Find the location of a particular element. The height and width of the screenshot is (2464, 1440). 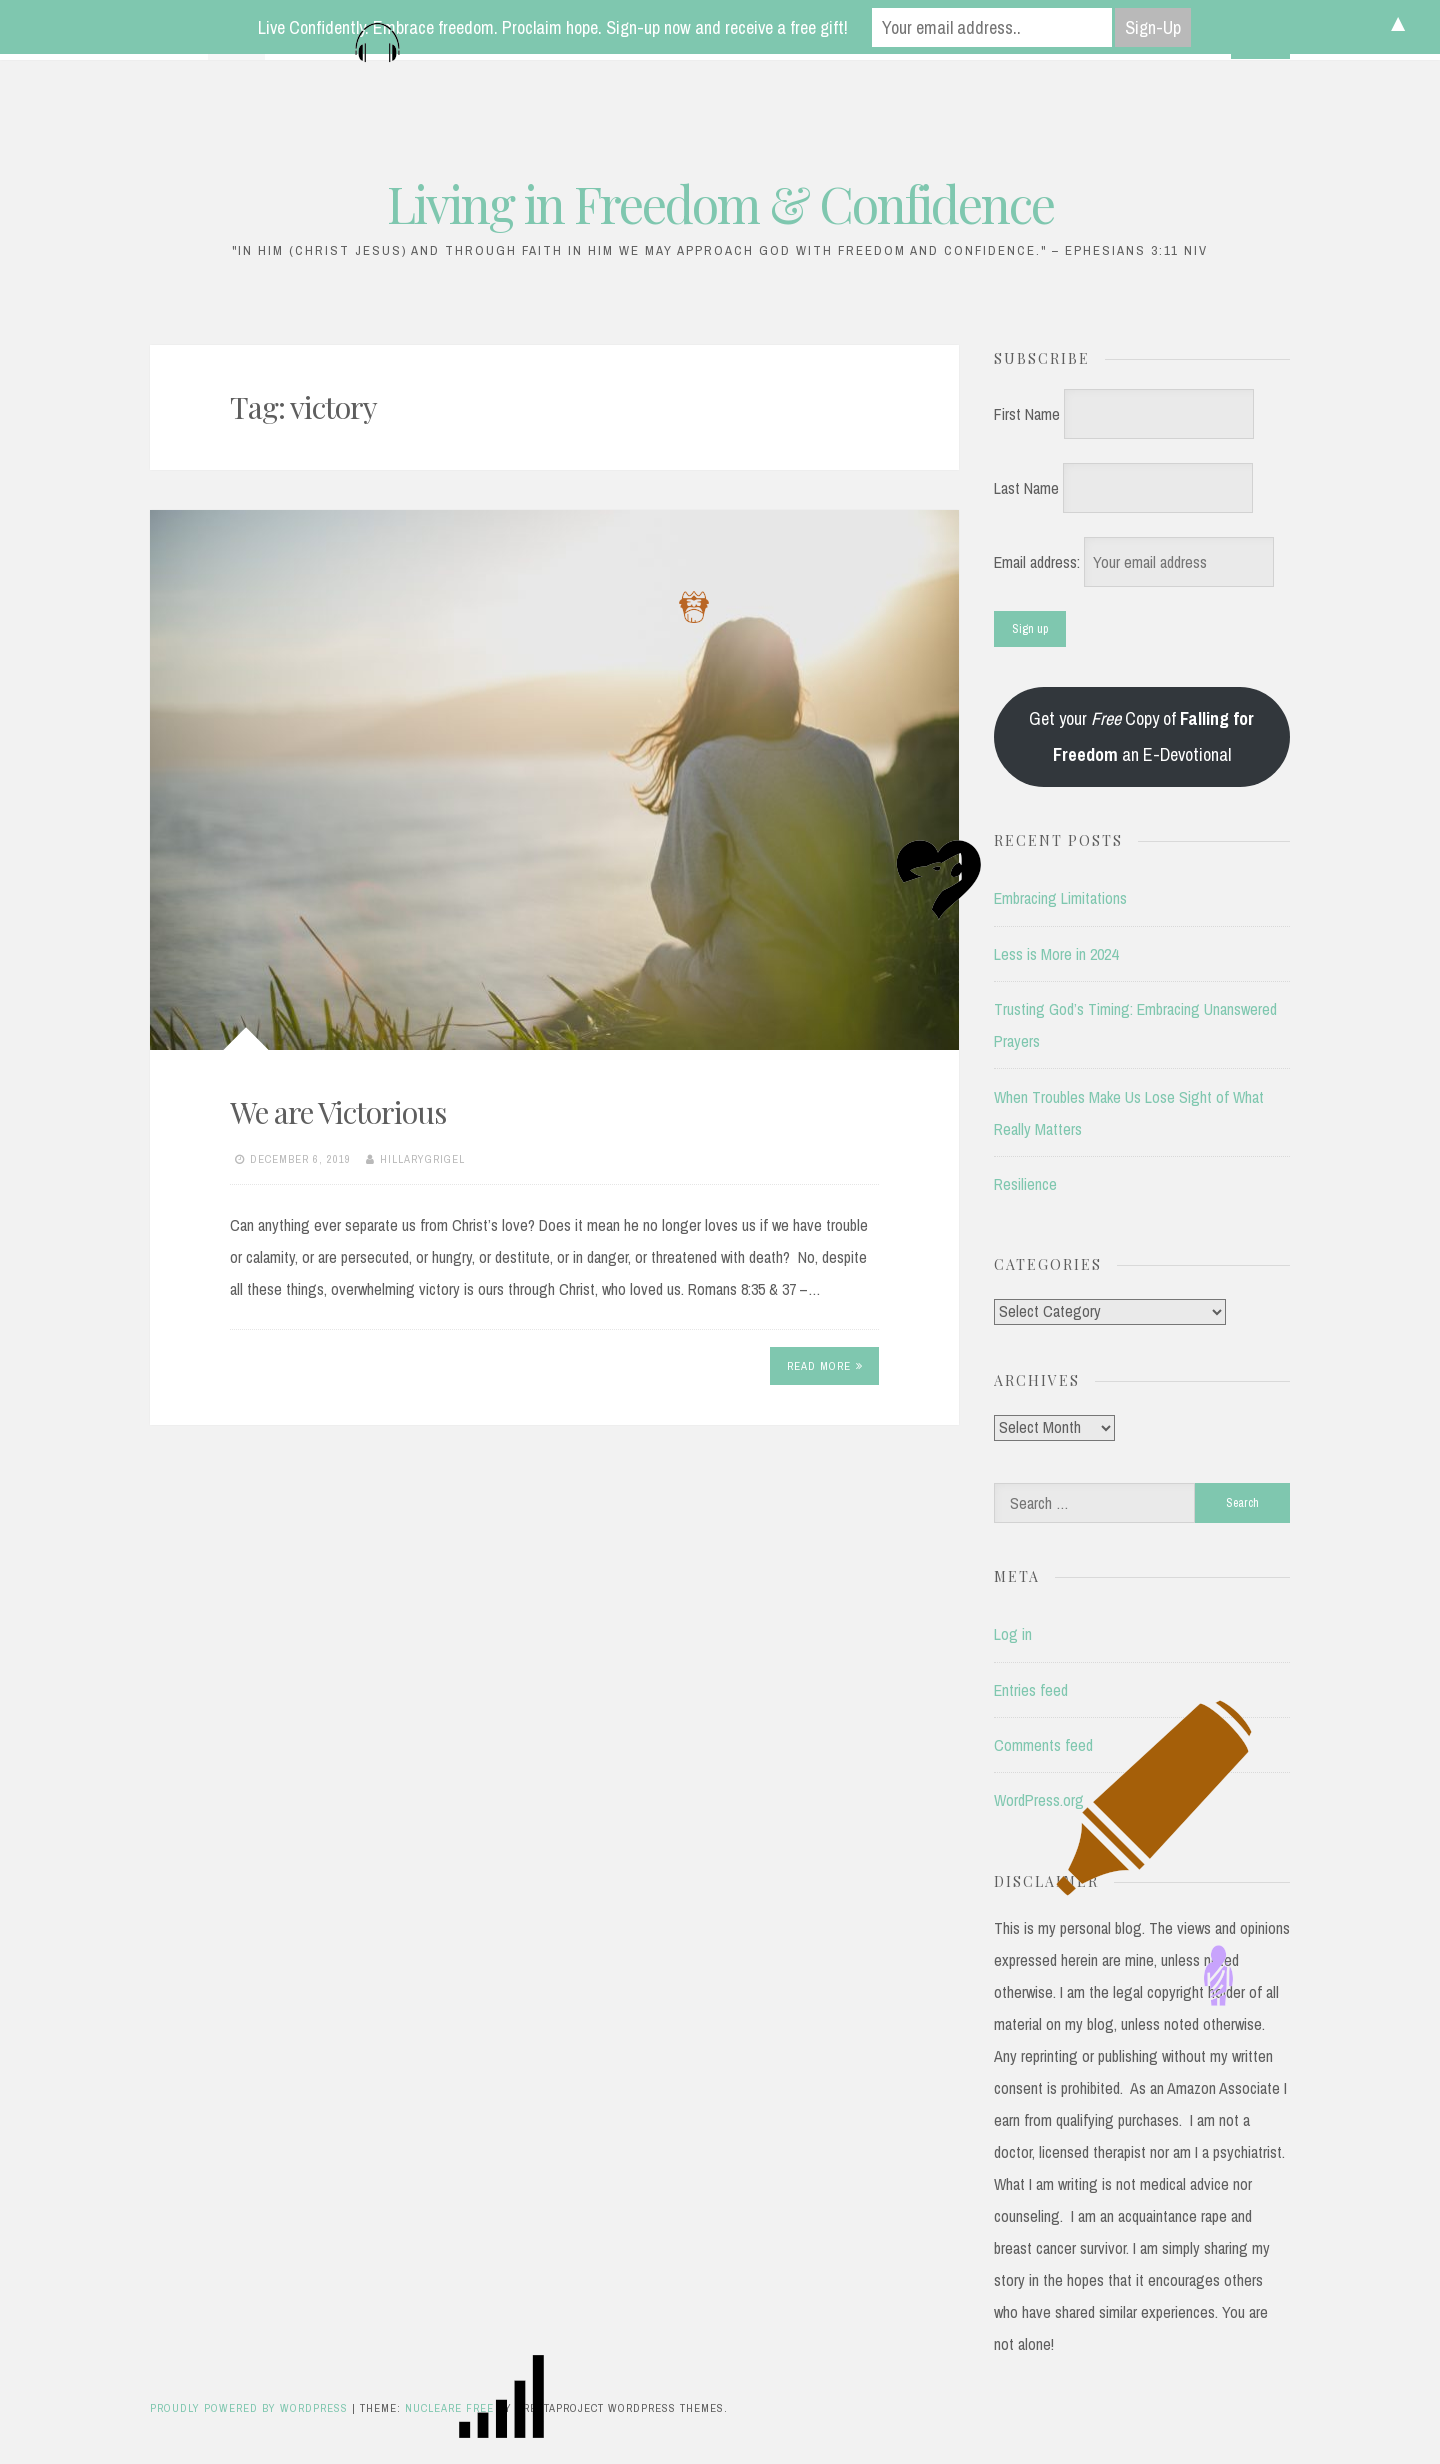

listen to audio or music is located at coordinates (377, 42).